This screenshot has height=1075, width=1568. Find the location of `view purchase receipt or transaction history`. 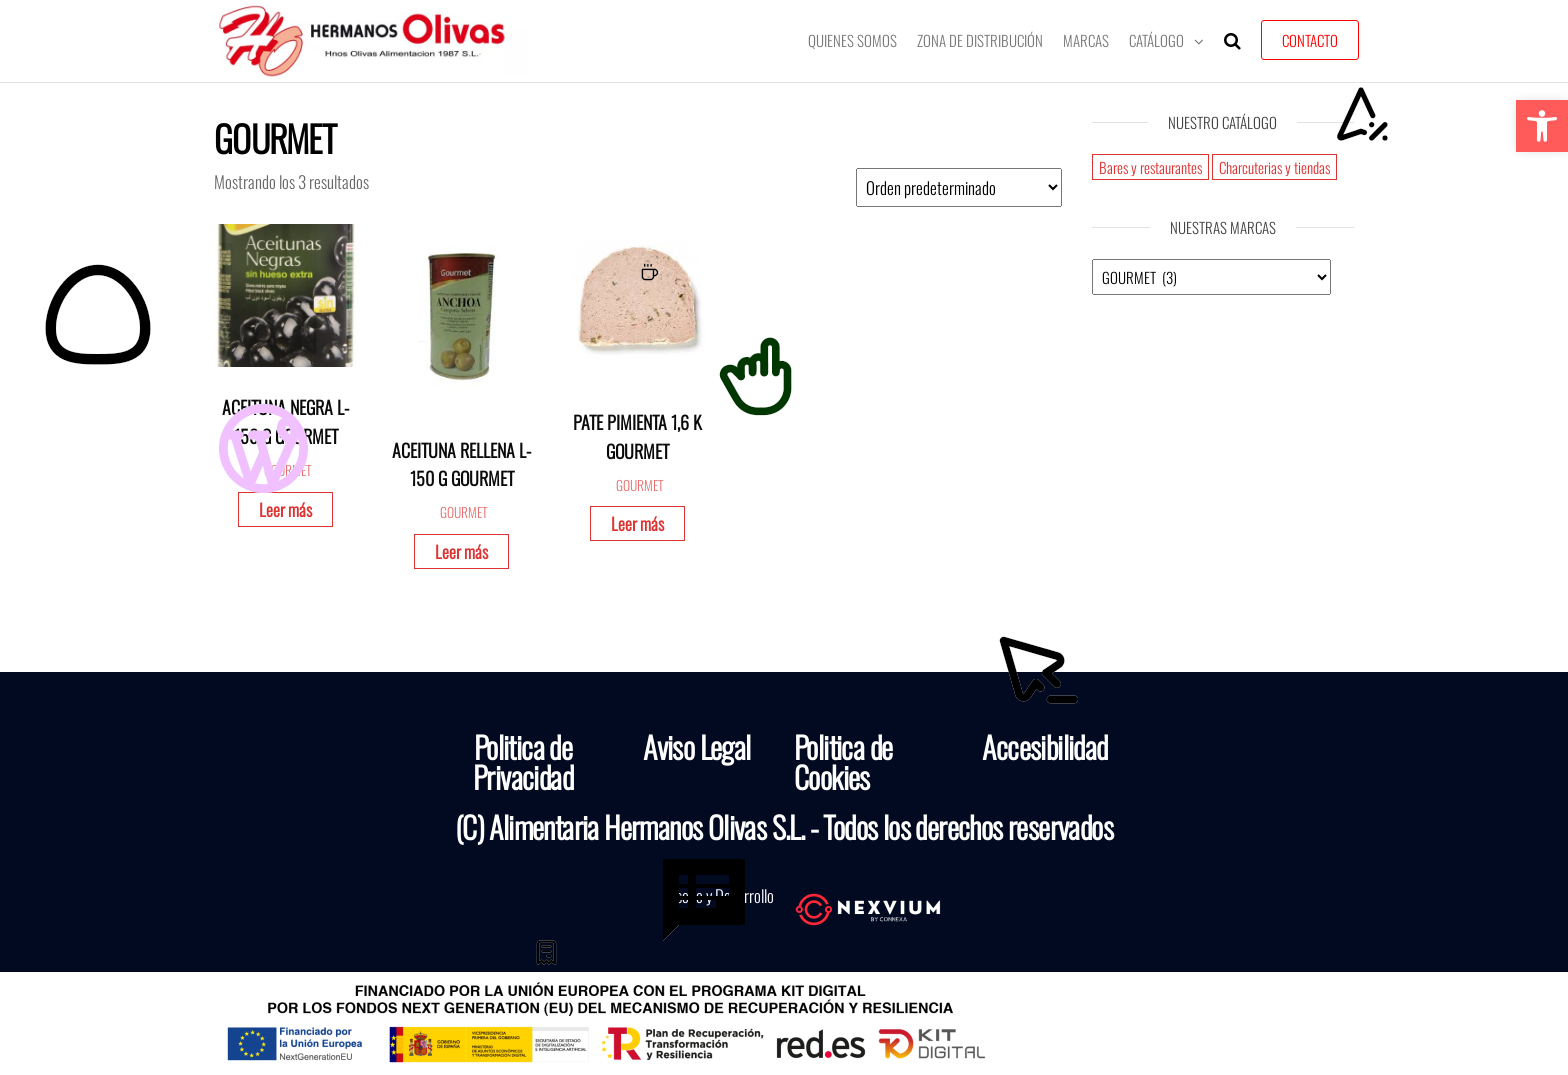

view purchase receipt or transaction history is located at coordinates (546, 952).